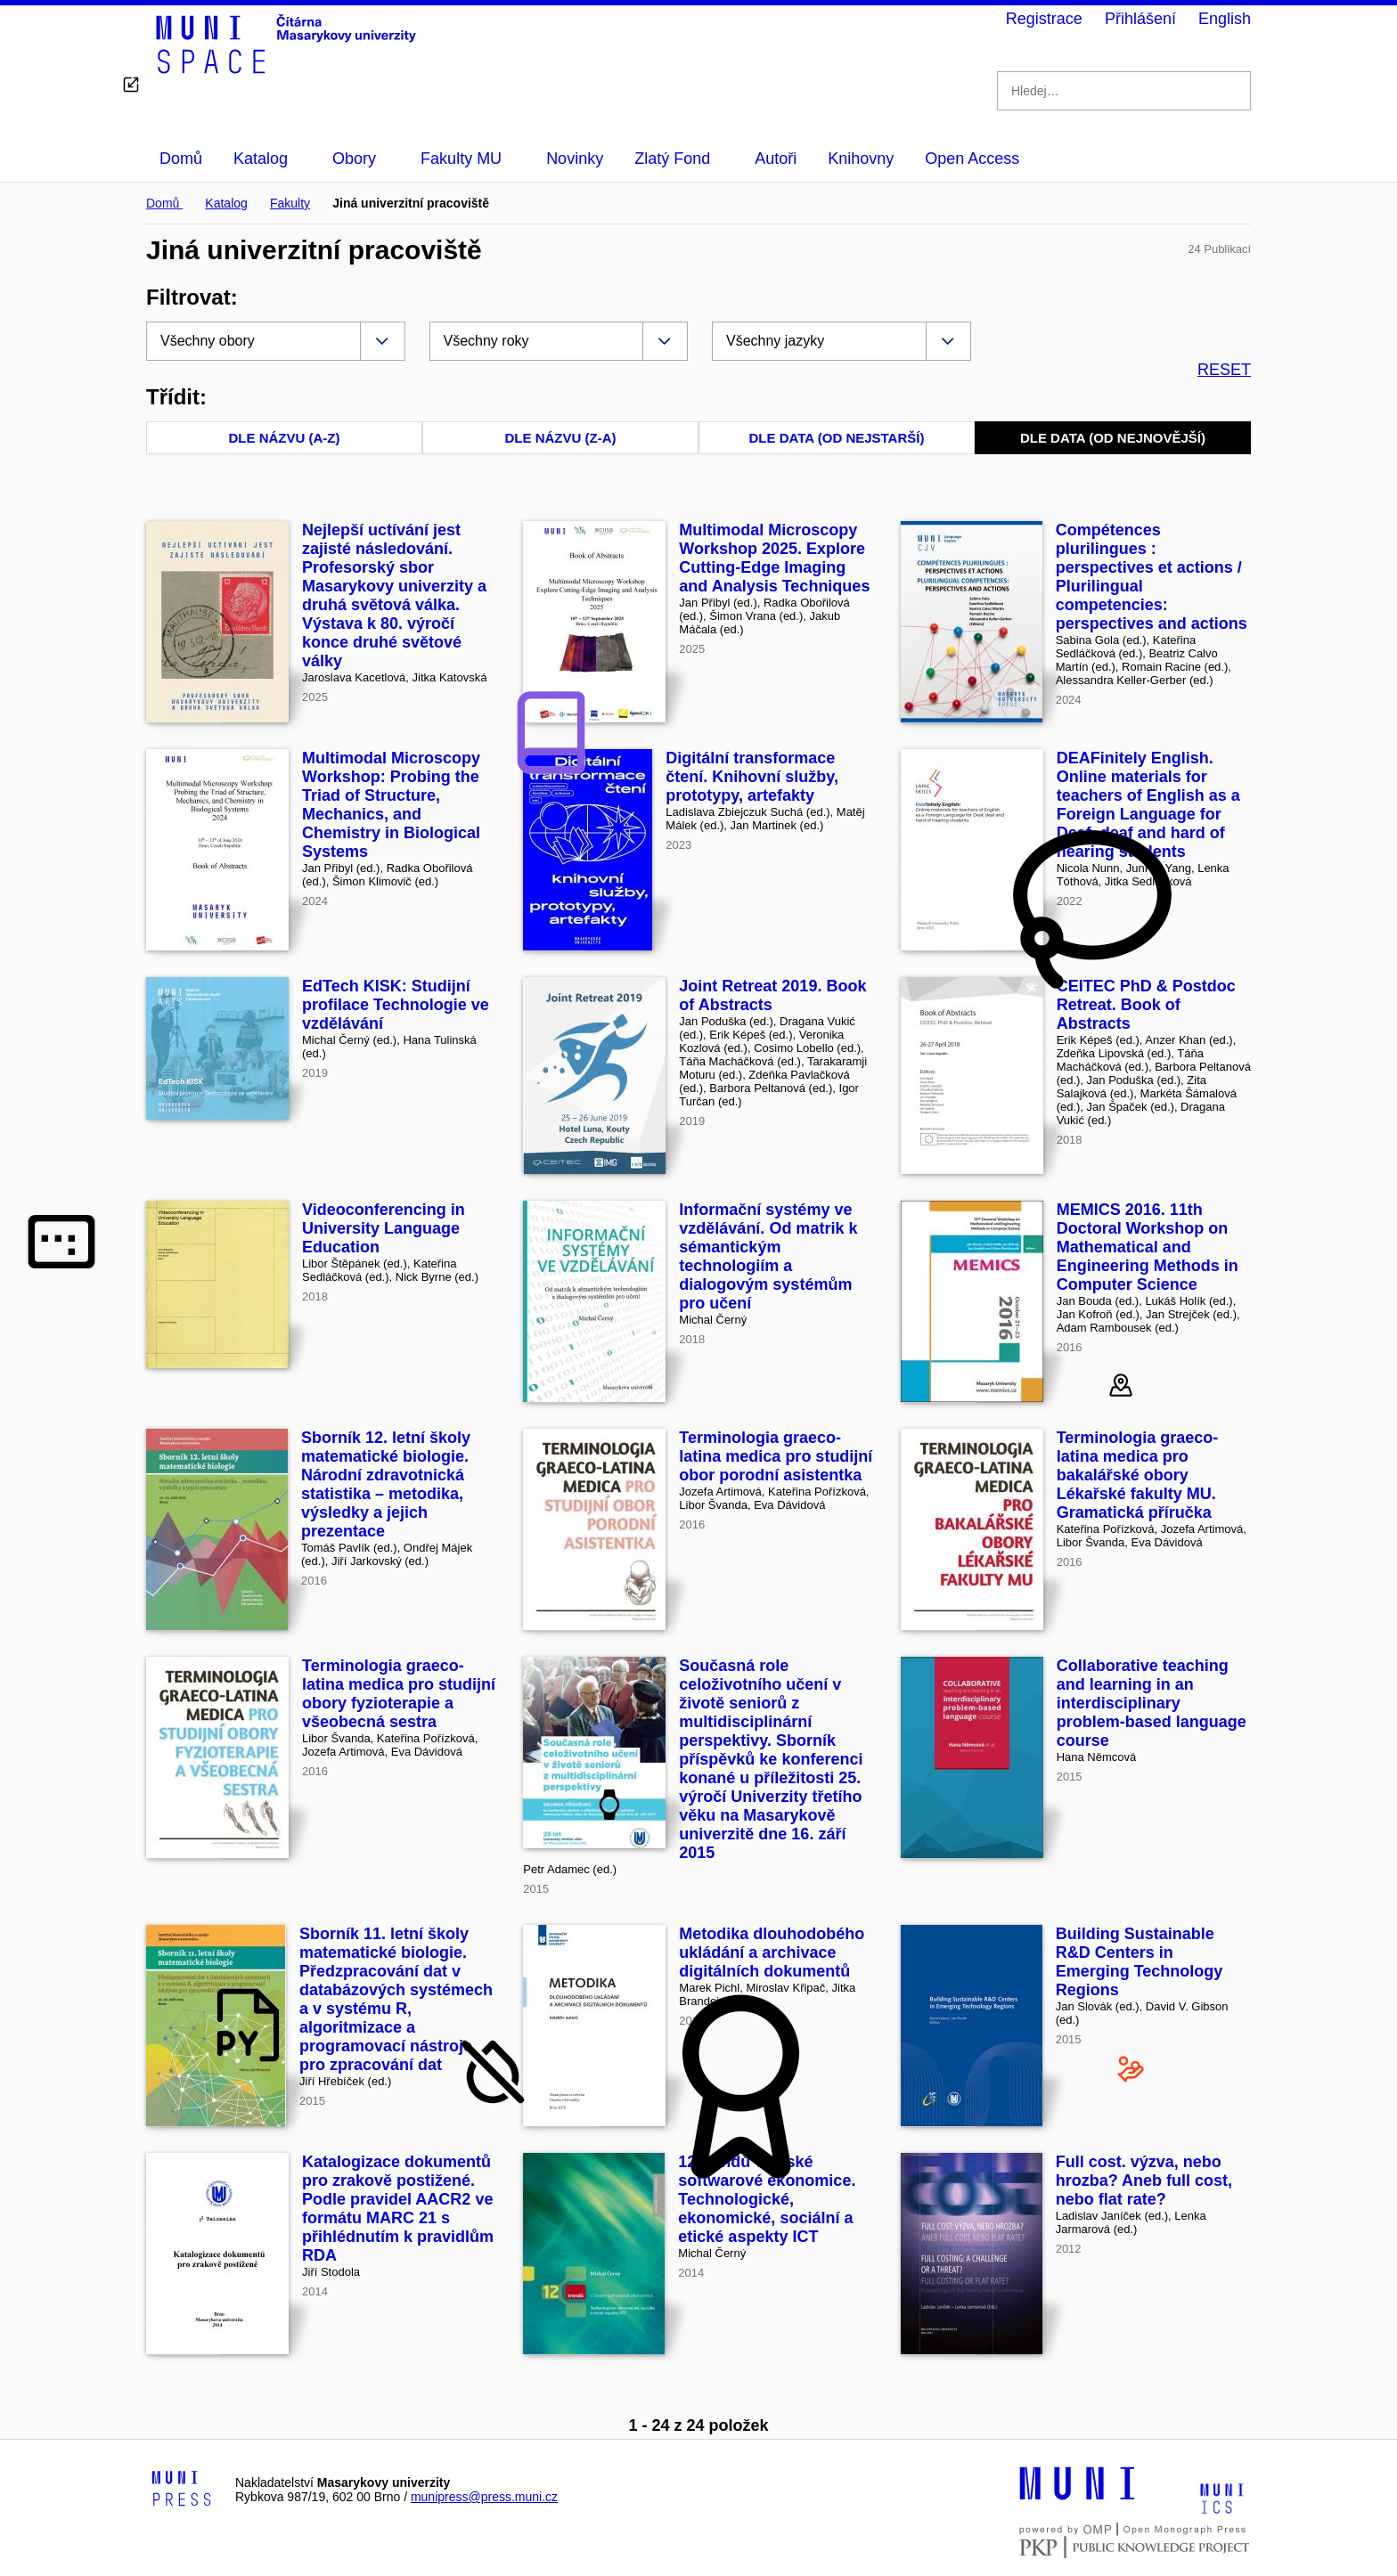 The image size is (1397, 2576). What do you see at coordinates (61, 1242) in the screenshot?
I see `adjust image aspect ratio` at bounding box center [61, 1242].